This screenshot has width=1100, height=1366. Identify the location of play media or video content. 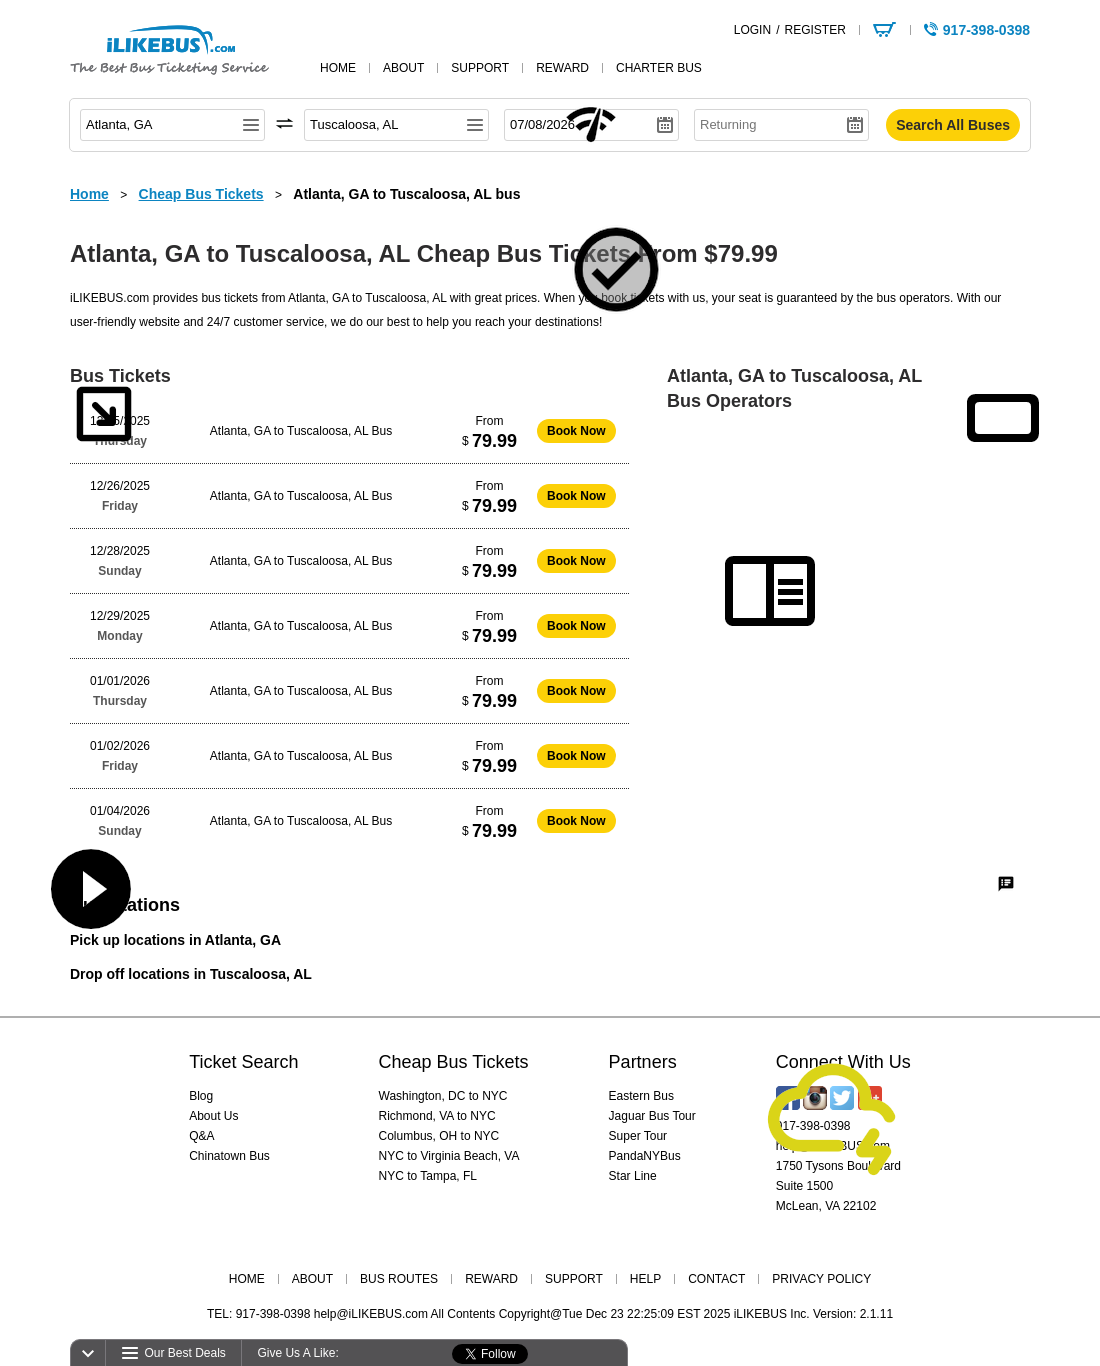
(91, 889).